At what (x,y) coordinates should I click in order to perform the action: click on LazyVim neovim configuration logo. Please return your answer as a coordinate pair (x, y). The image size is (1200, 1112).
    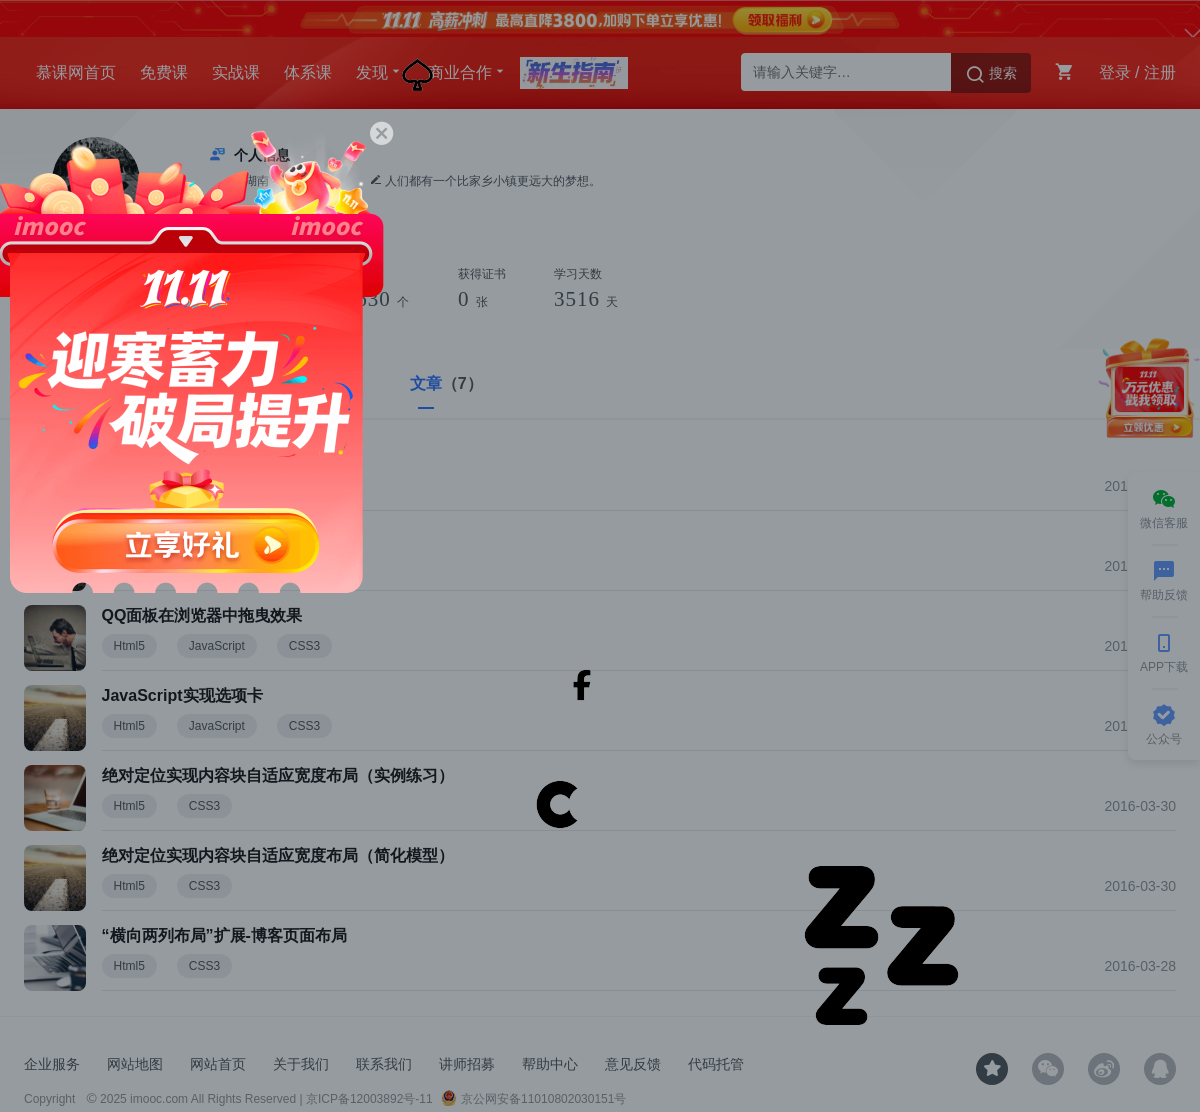
    Looking at the image, I should click on (881, 945).